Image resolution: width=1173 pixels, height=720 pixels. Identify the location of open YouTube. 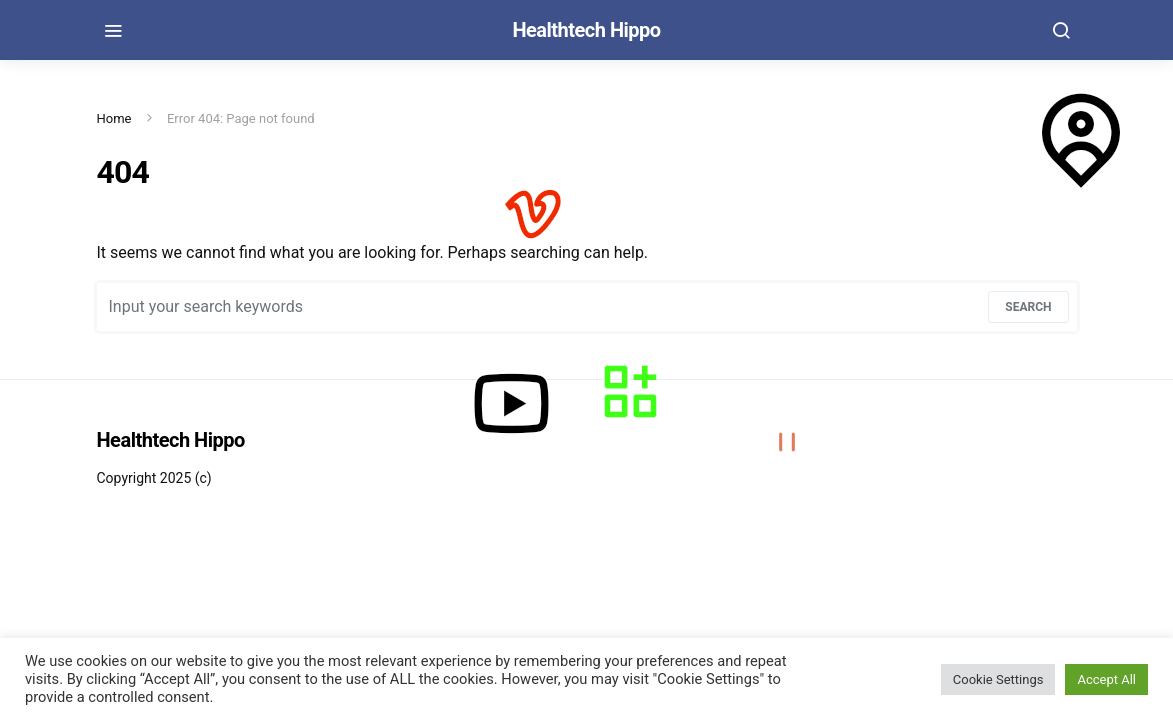
(511, 403).